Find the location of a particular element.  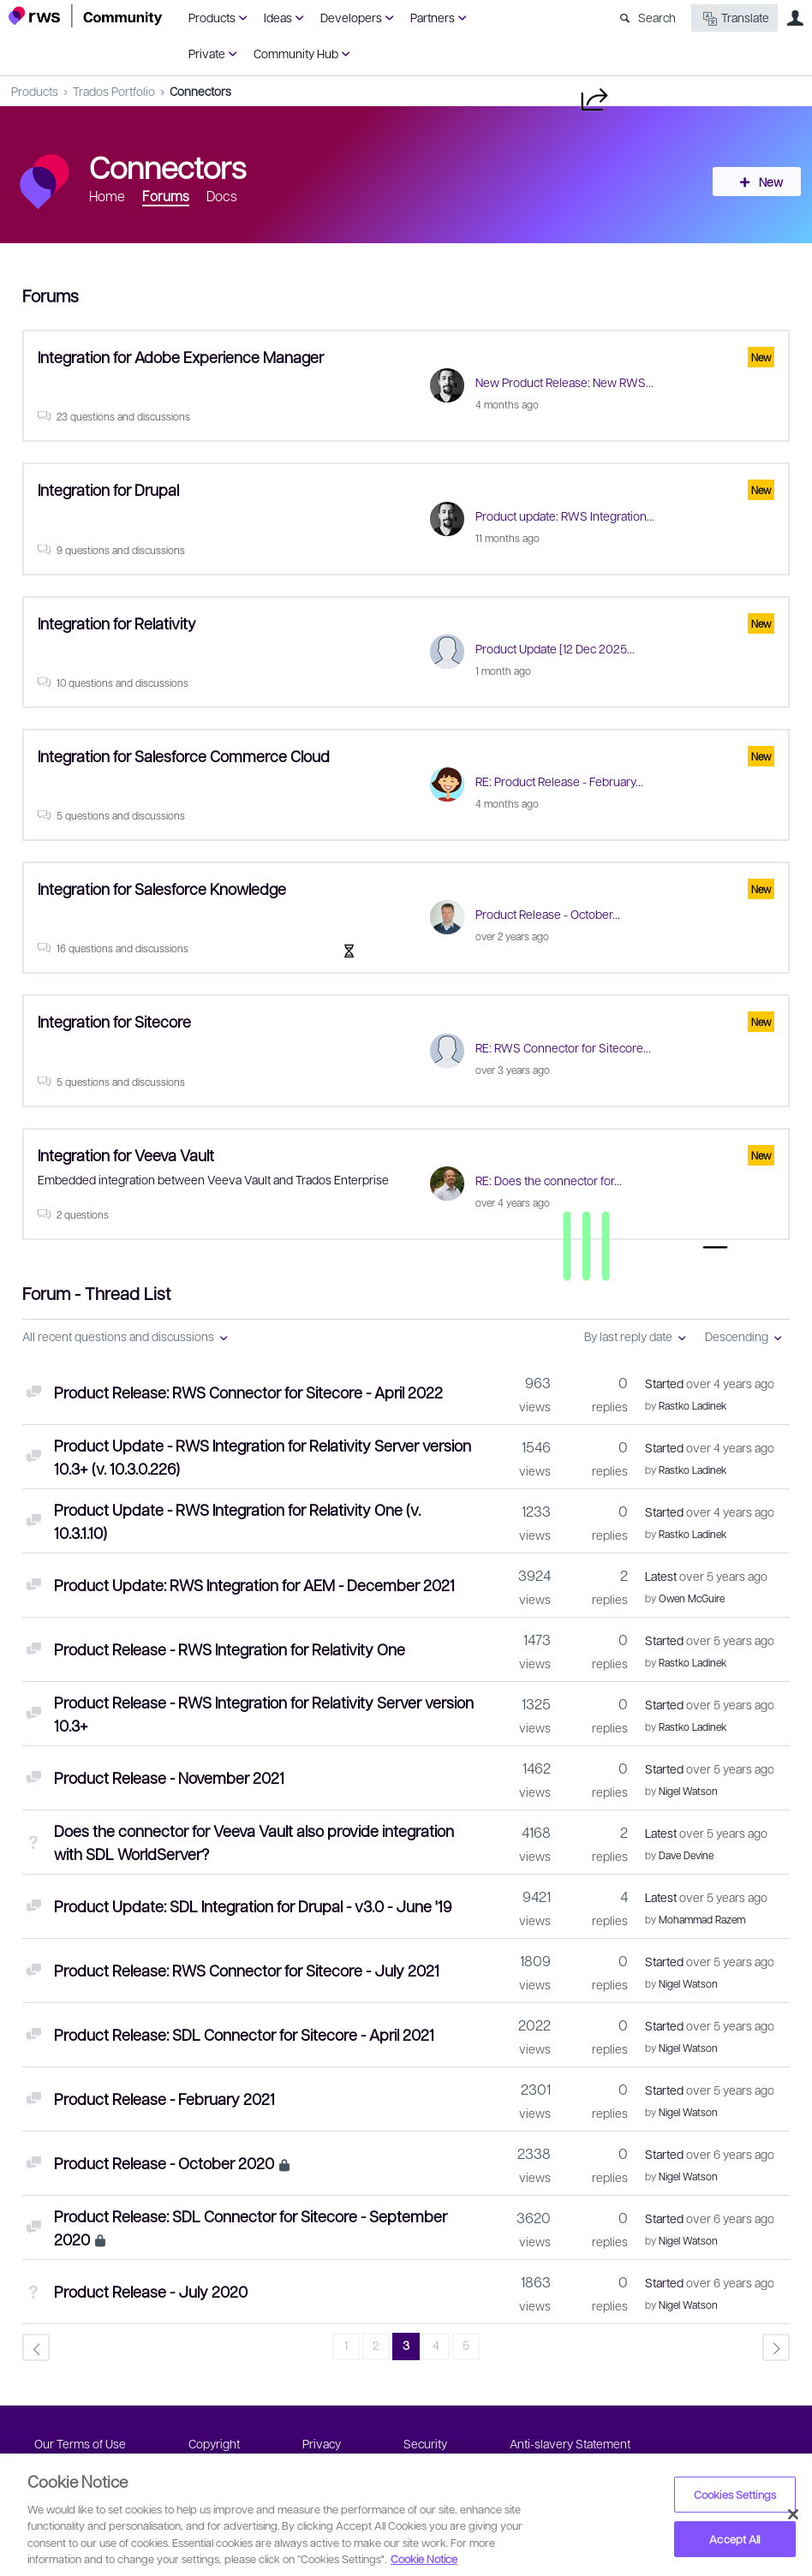

share this content is located at coordinates (594, 98).